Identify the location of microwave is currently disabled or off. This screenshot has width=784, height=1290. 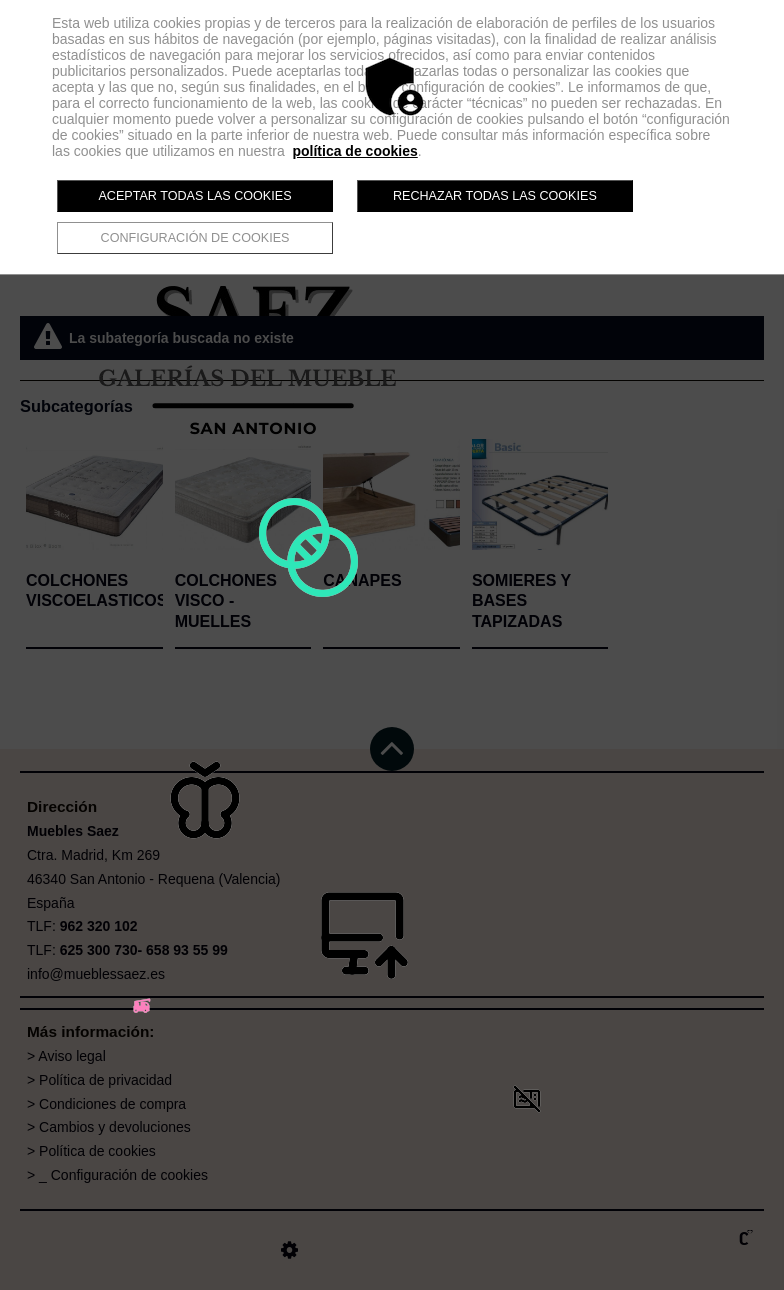
(527, 1099).